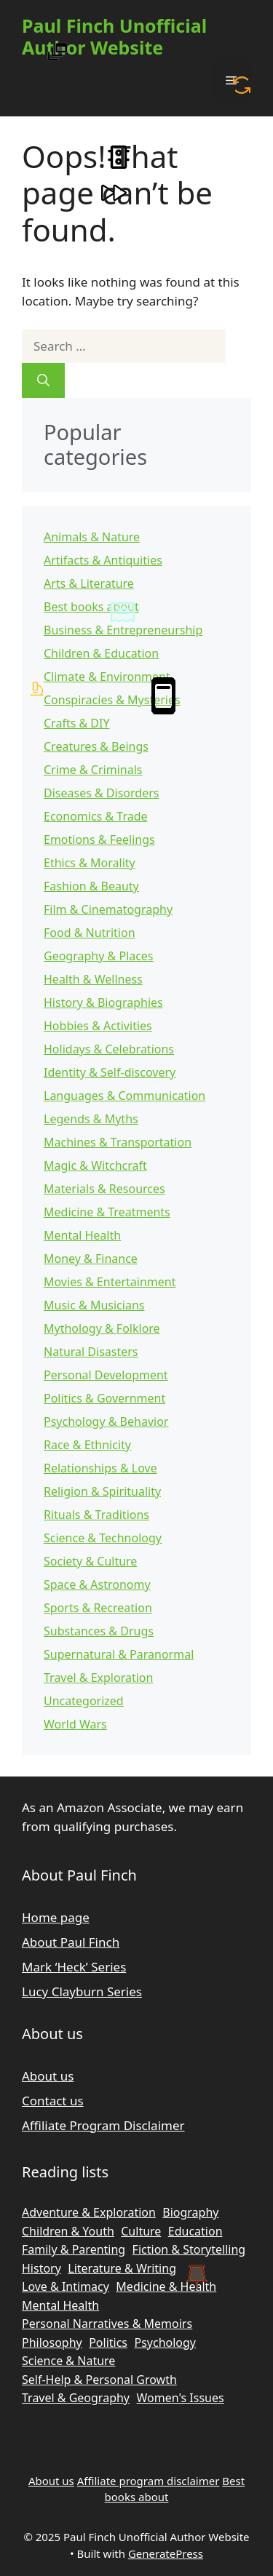  What do you see at coordinates (58, 52) in the screenshot?
I see `view dynamic content feed` at bounding box center [58, 52].